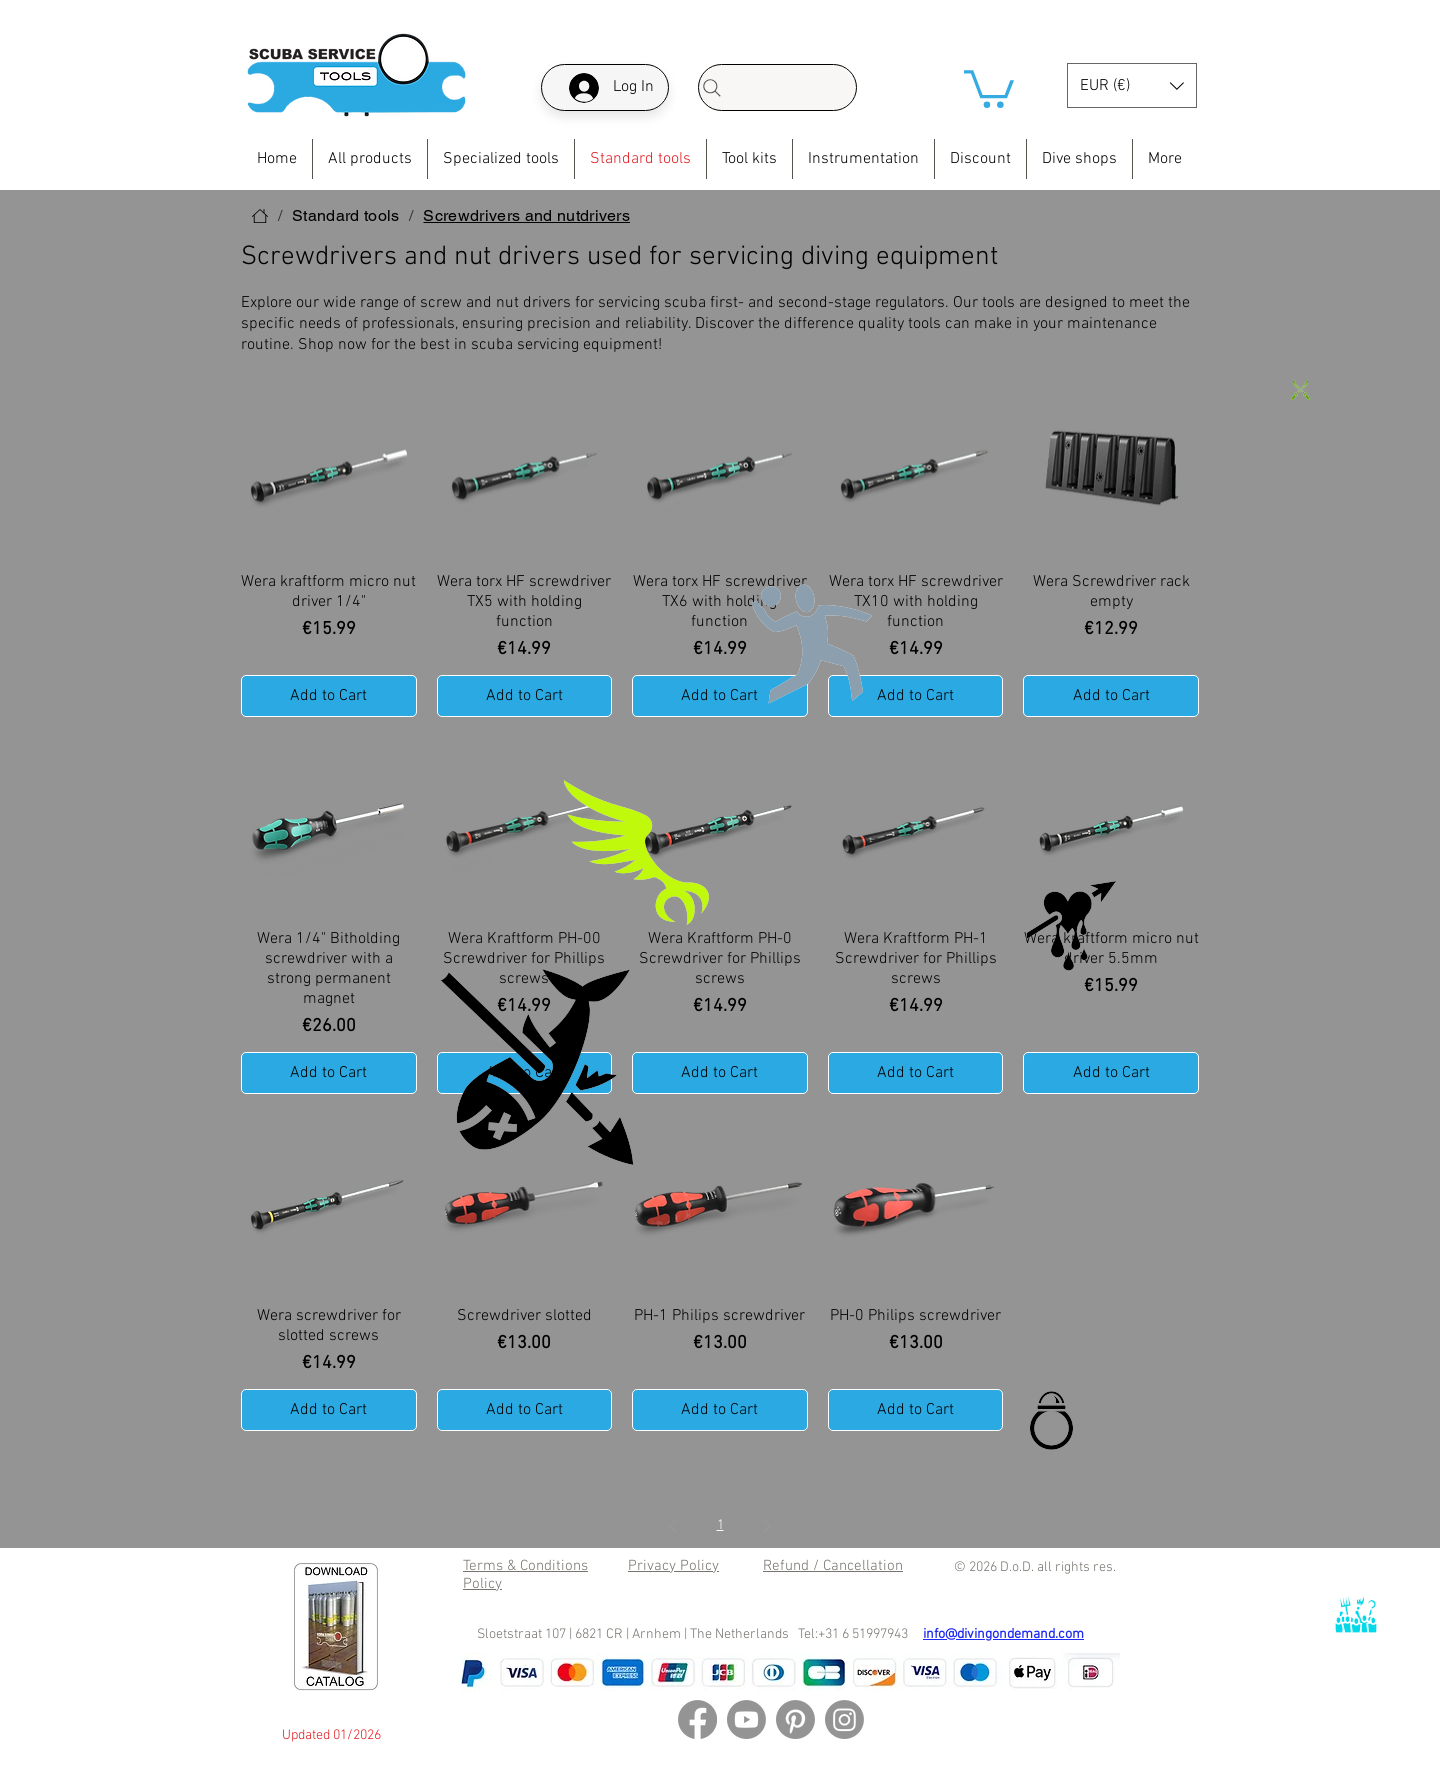 The height and width of the screenshot is (1767, 1440). What do you see at coordinates (1051, 1420) in the screenshot?
I see `access global or worldwide settings` at bounding box center [1051, 1420].